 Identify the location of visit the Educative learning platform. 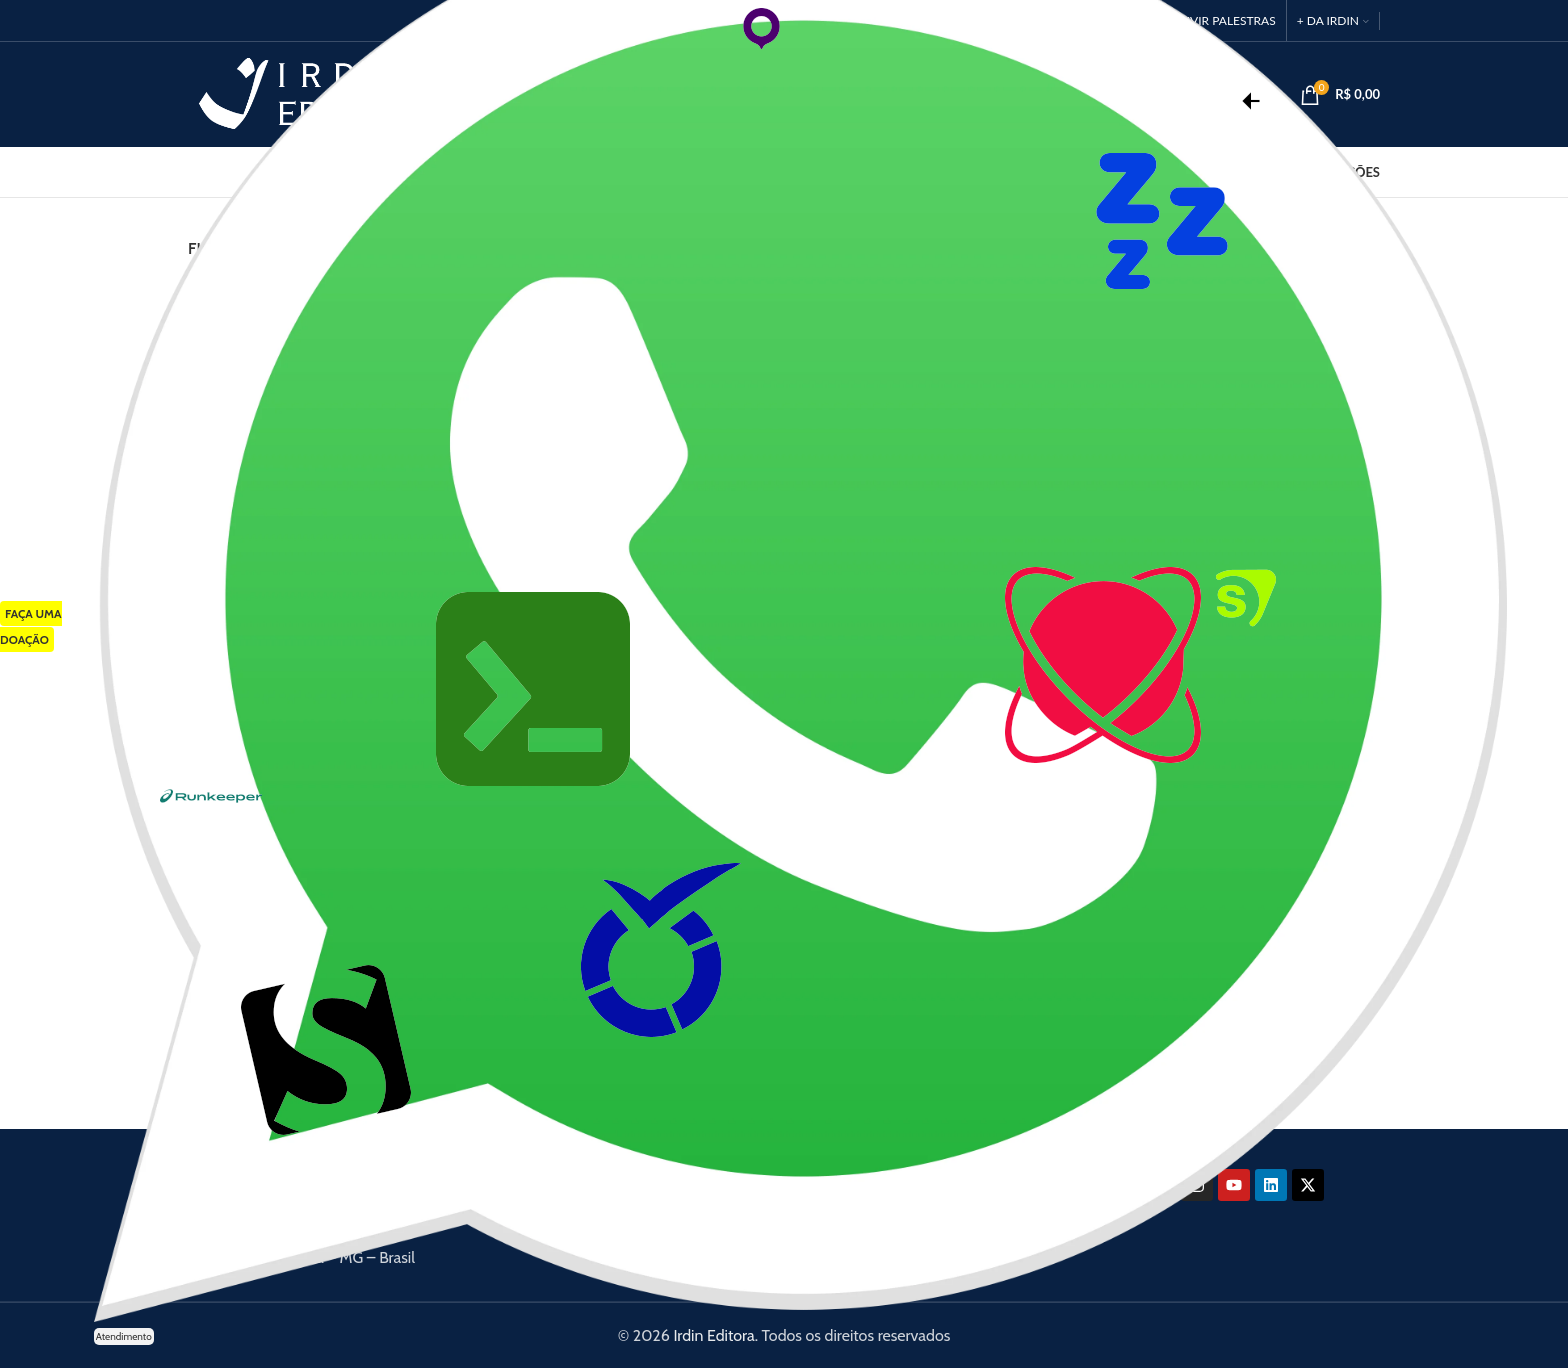
(533, 689).